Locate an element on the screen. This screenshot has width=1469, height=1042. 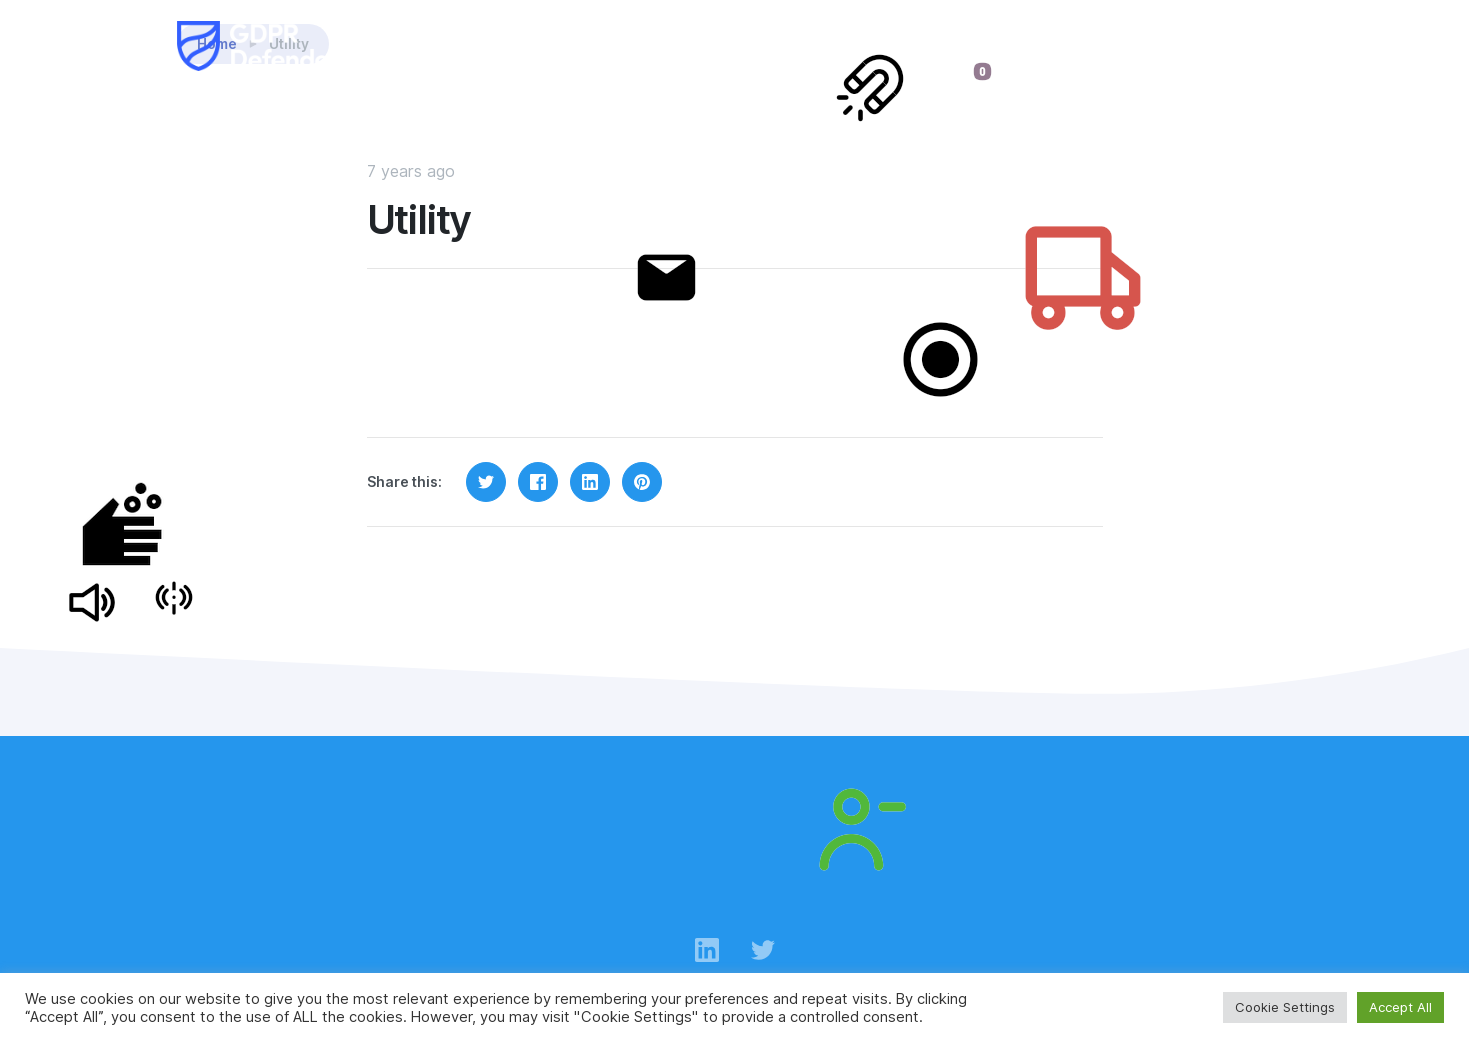
open your email inbox is located at coordinates (666, 277).